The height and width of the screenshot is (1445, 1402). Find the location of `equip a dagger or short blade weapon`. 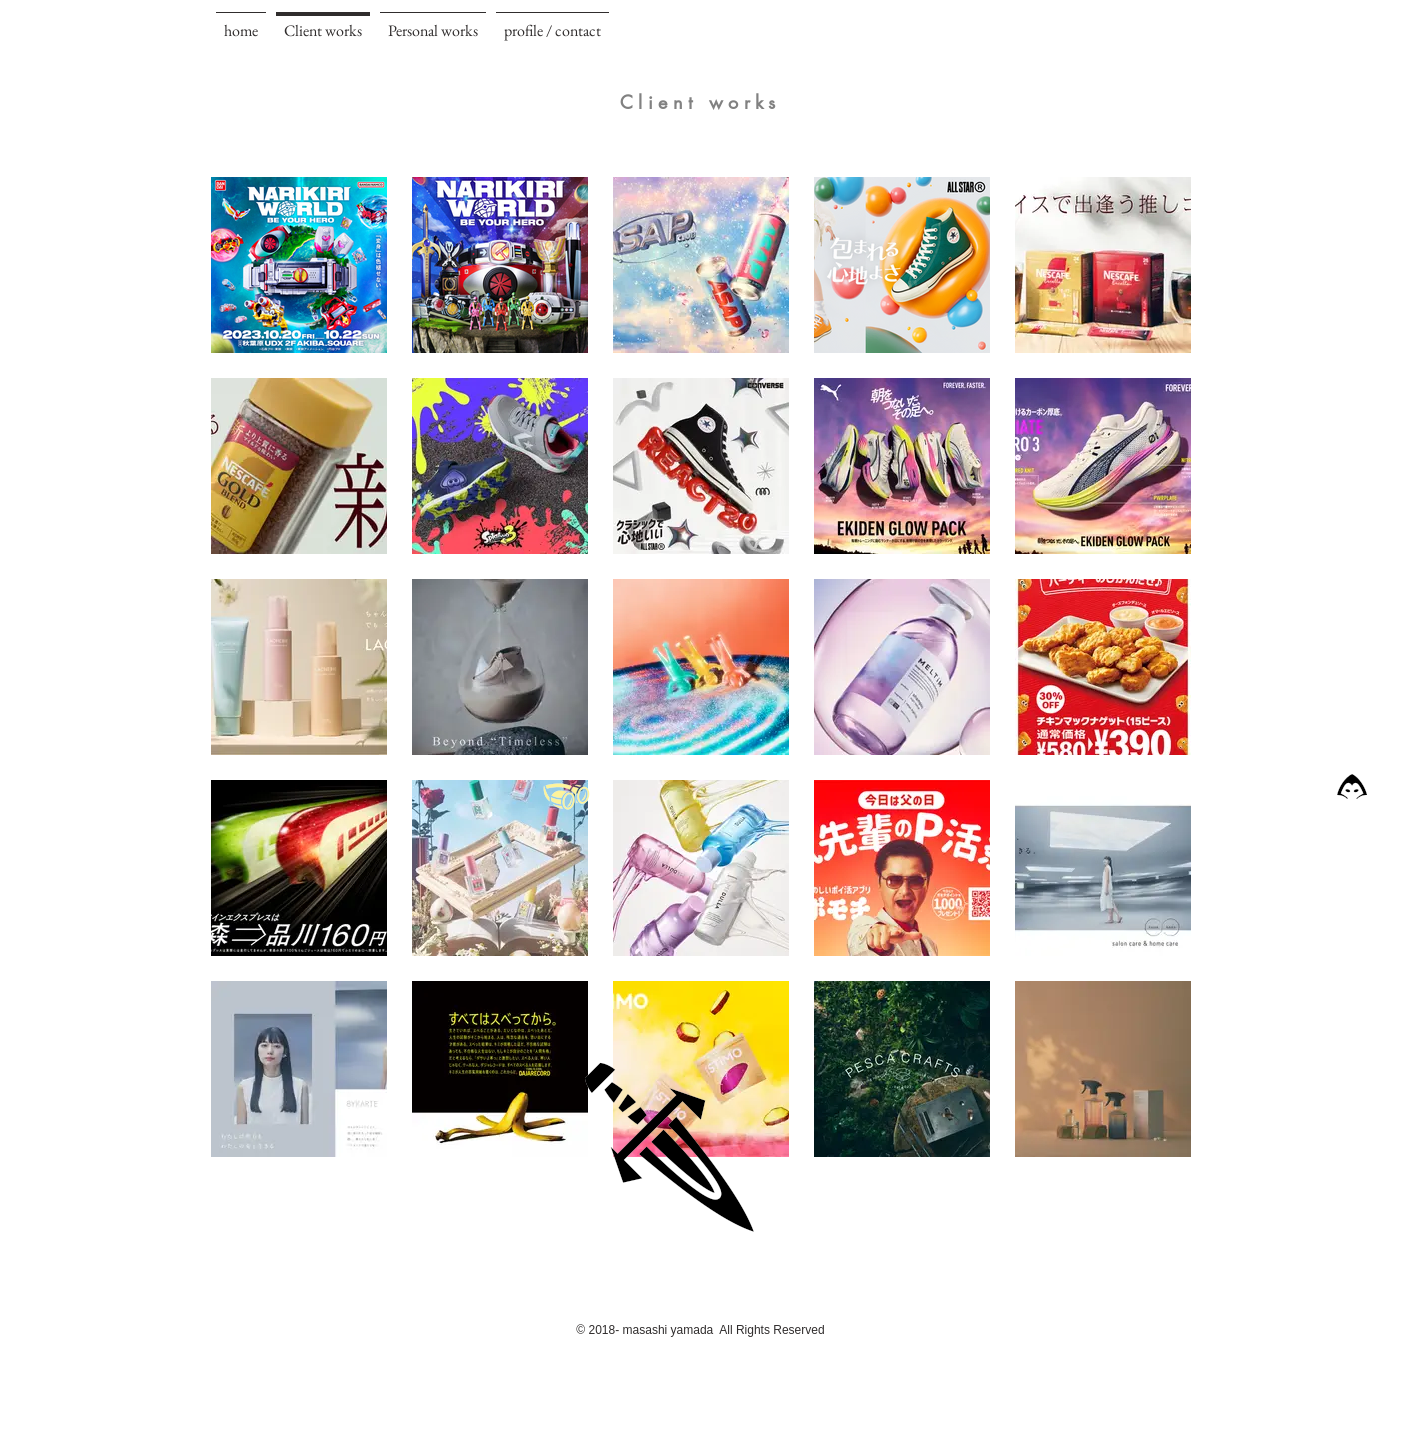

equip a dagger or short blade weapon is located at coordinates (668, 1147).